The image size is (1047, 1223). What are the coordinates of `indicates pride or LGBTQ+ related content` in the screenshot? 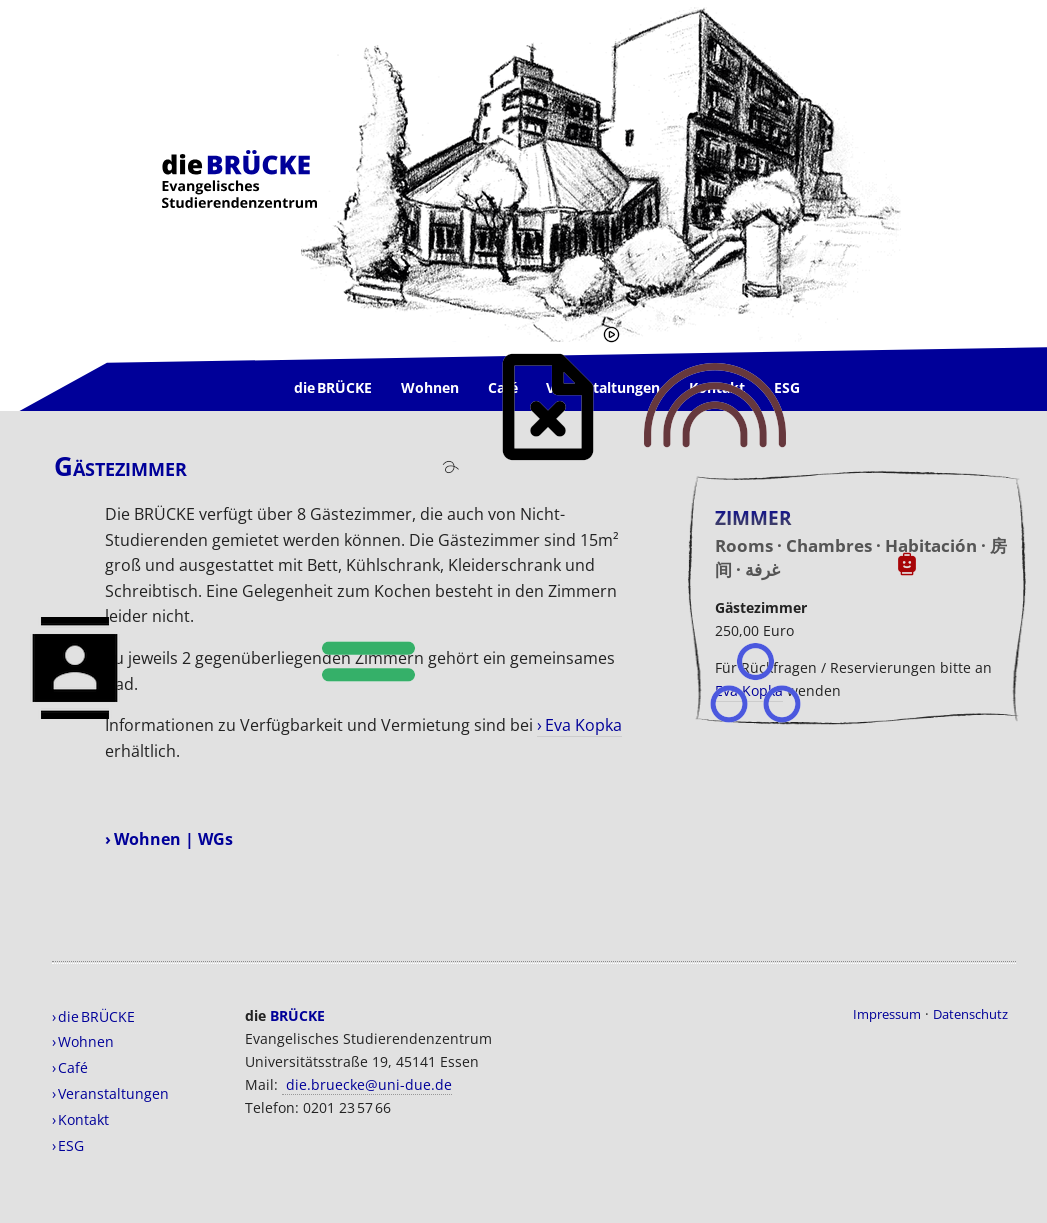 It's located at (715, 410).